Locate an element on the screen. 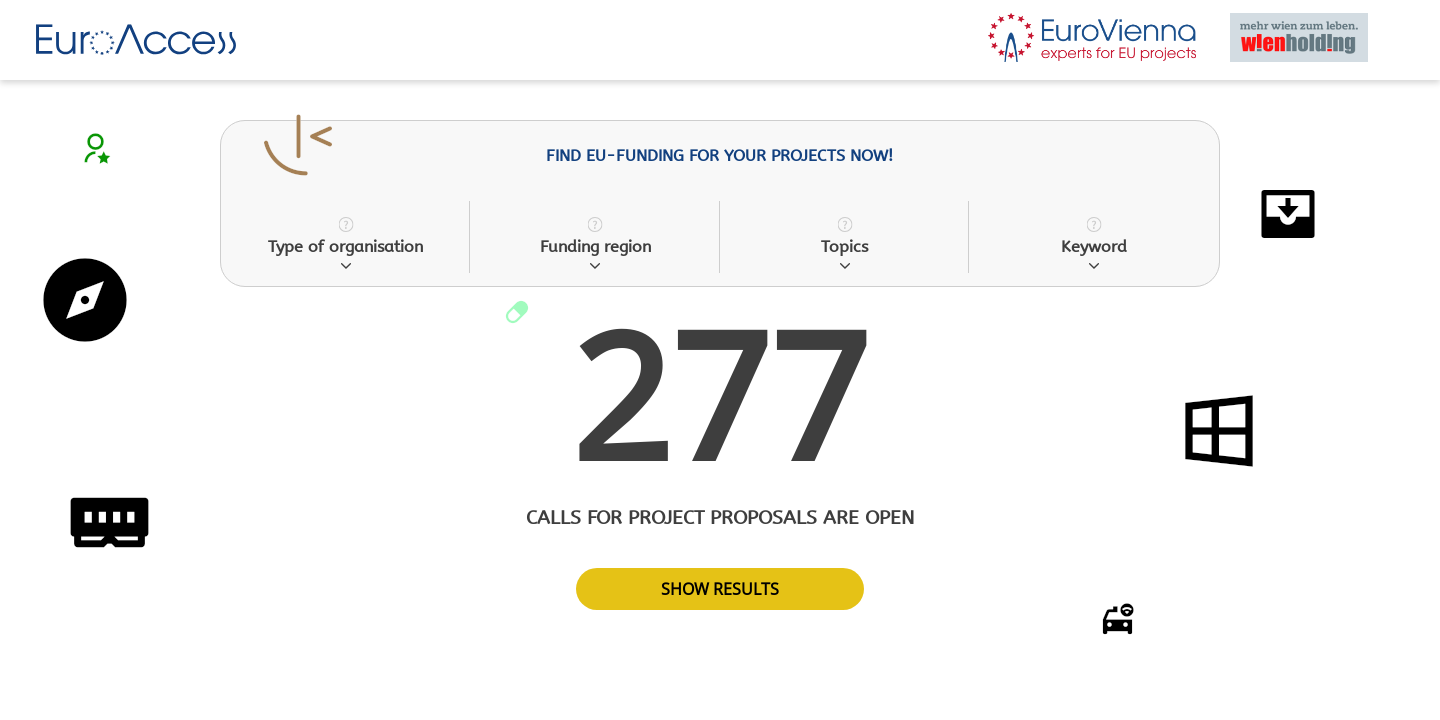  view featured or starred user profile is located at coordinates (95, 148).